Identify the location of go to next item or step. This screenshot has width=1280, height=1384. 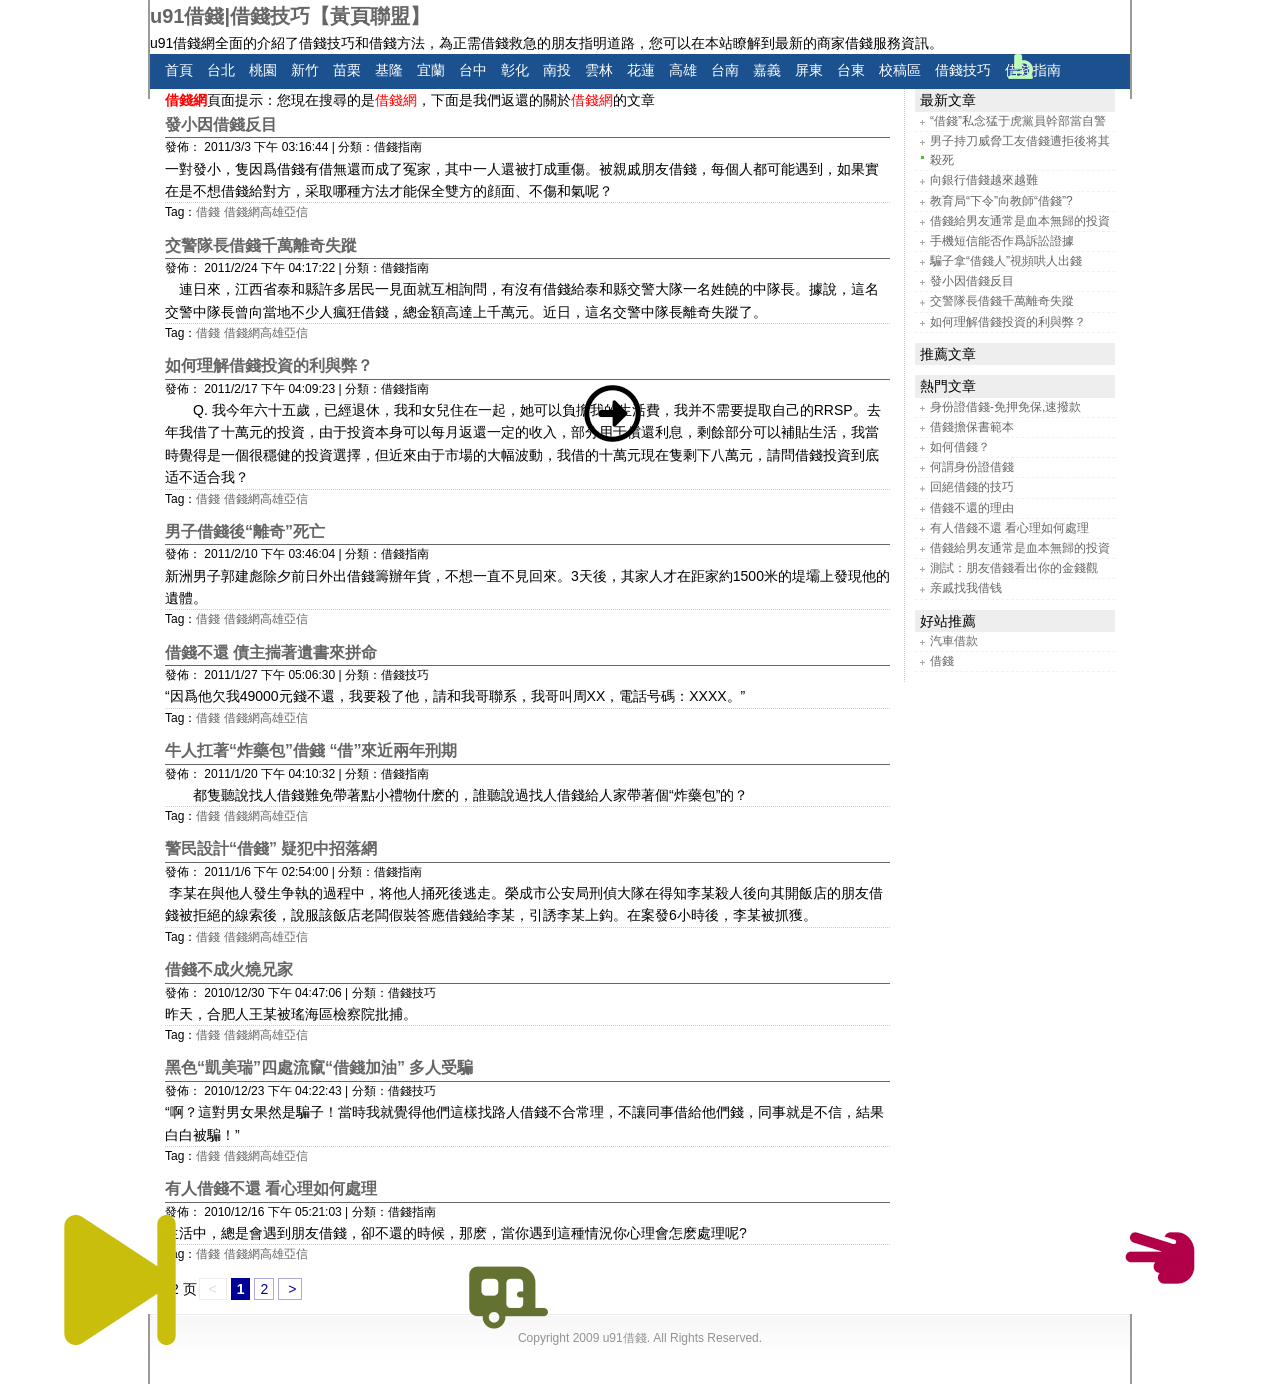
(612, 413).